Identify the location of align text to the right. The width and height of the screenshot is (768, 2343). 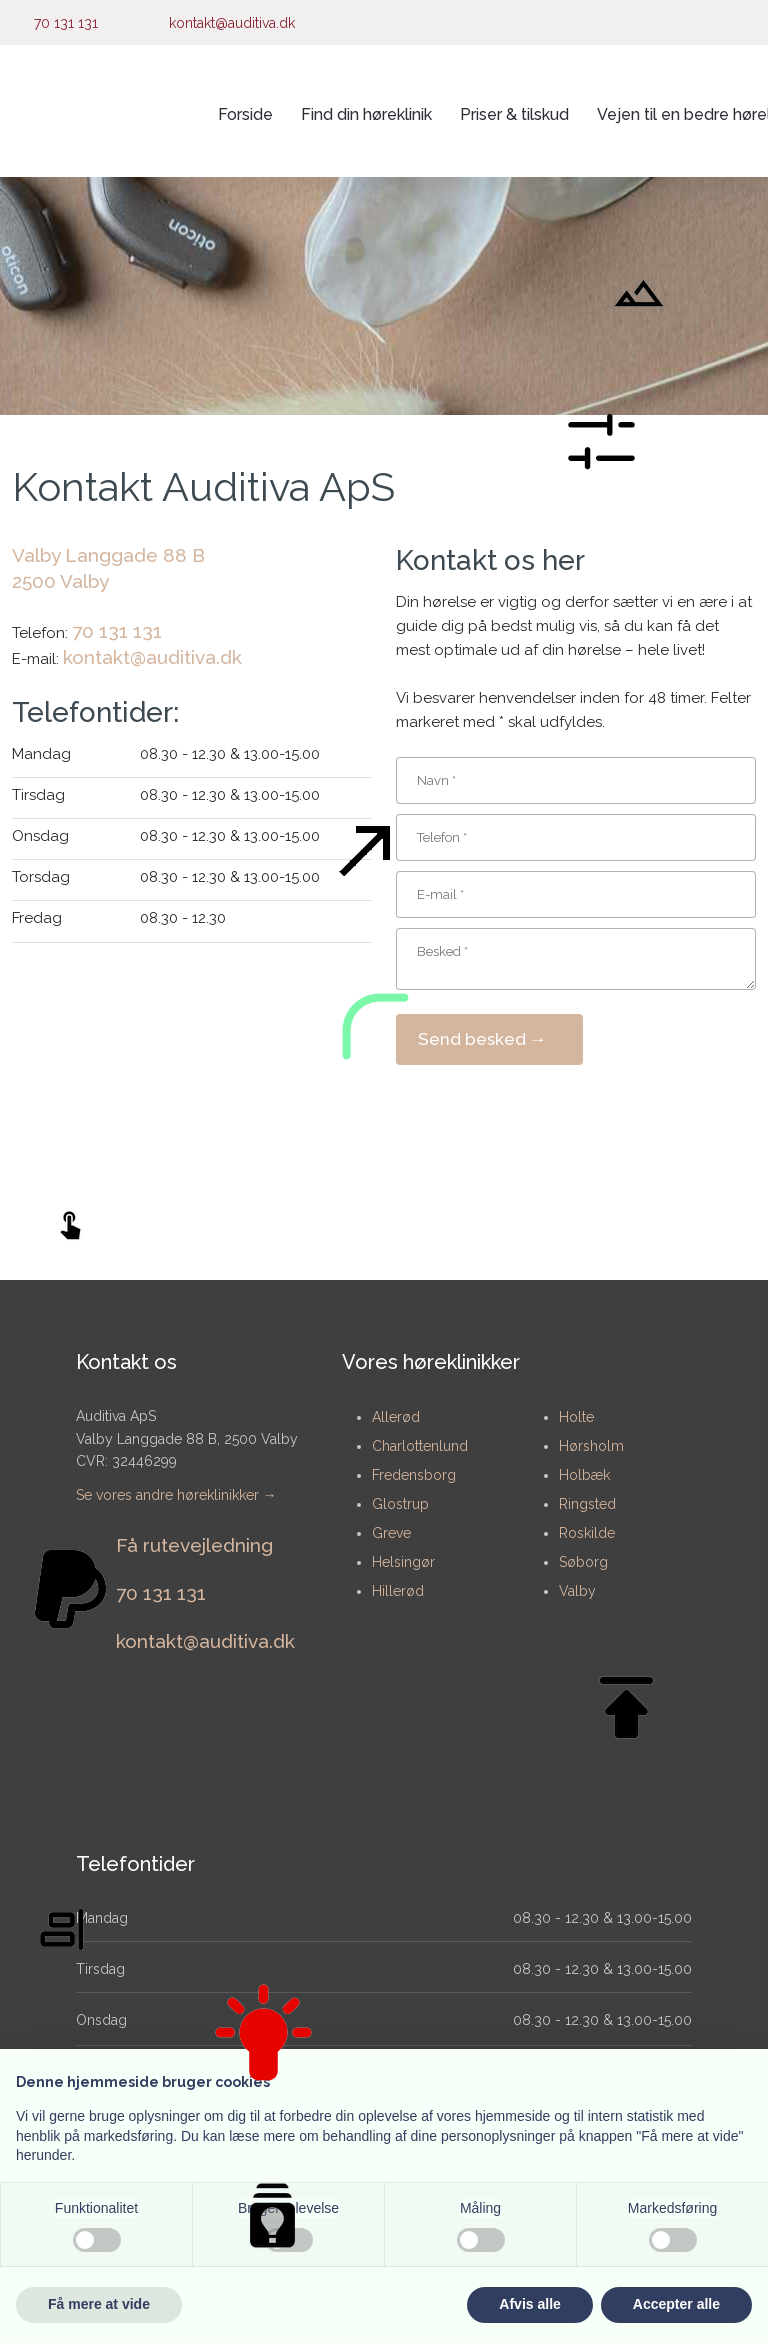
(62, 1929).